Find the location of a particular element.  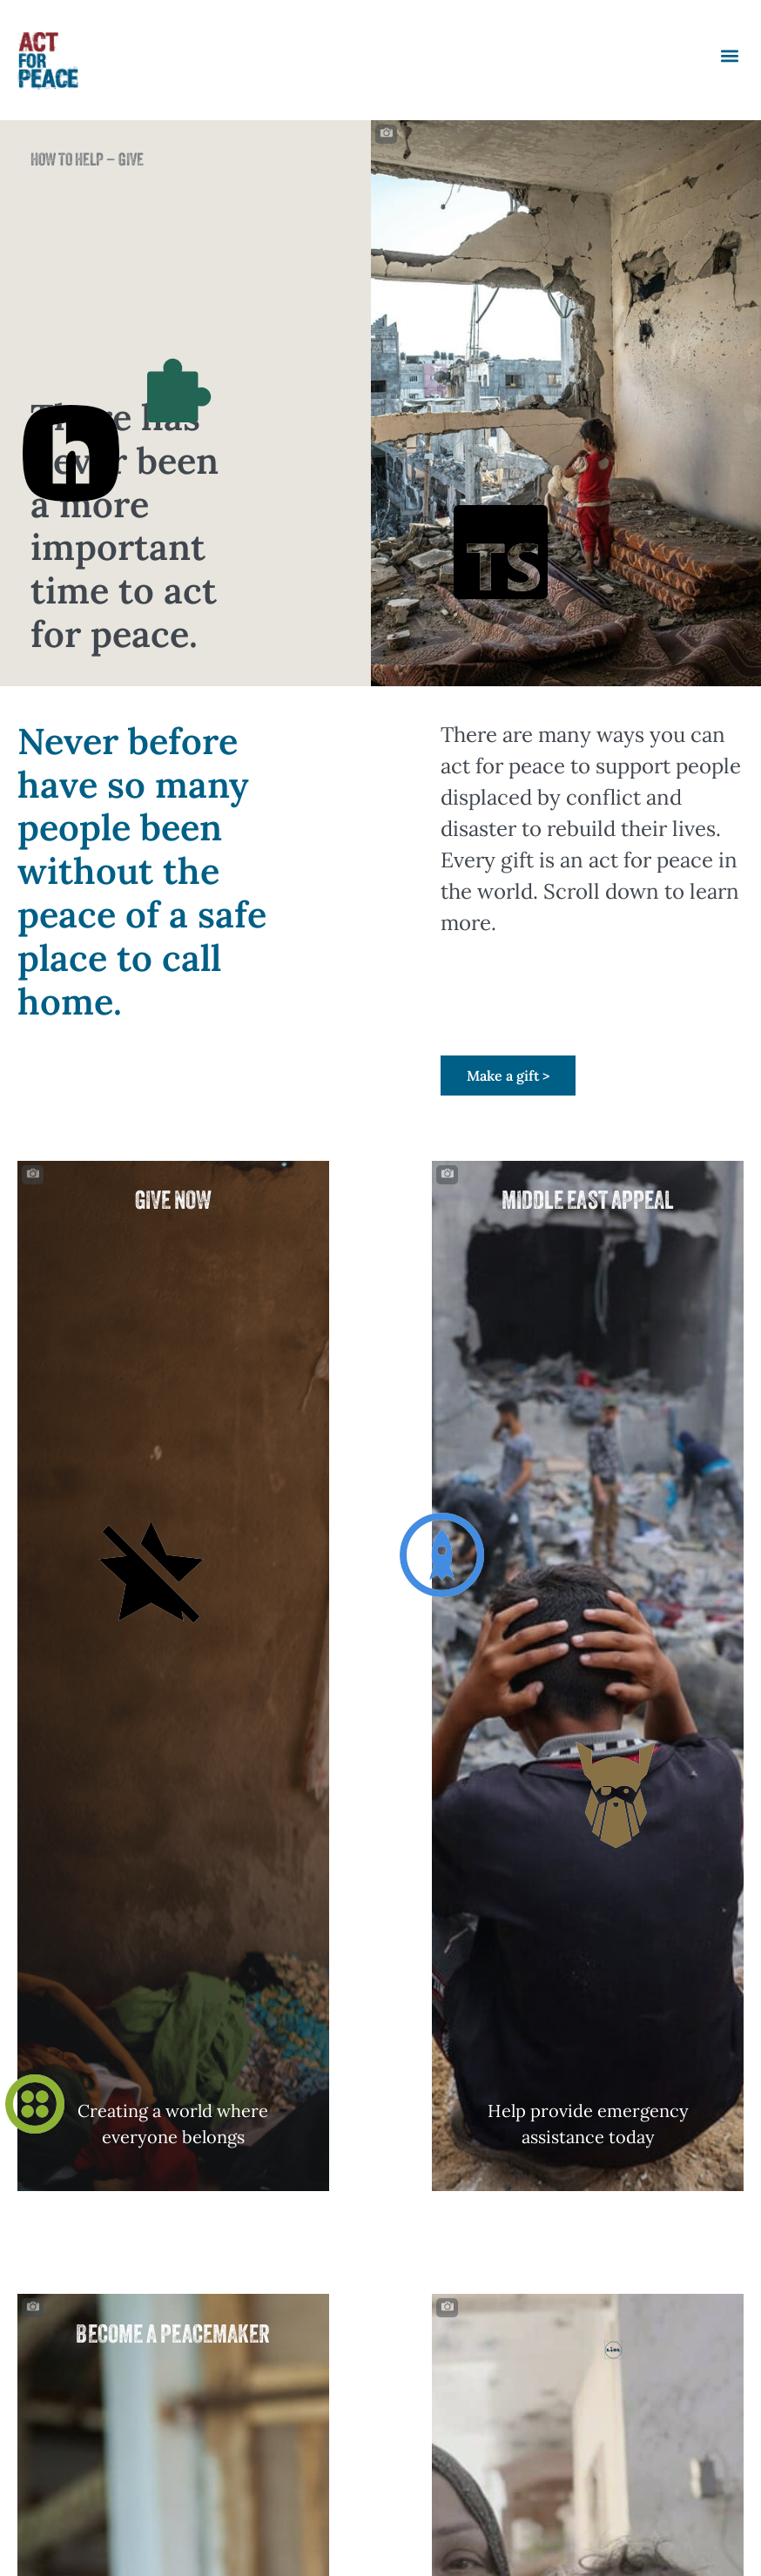

visit the odin project website is located at coordinates (616, 1795).